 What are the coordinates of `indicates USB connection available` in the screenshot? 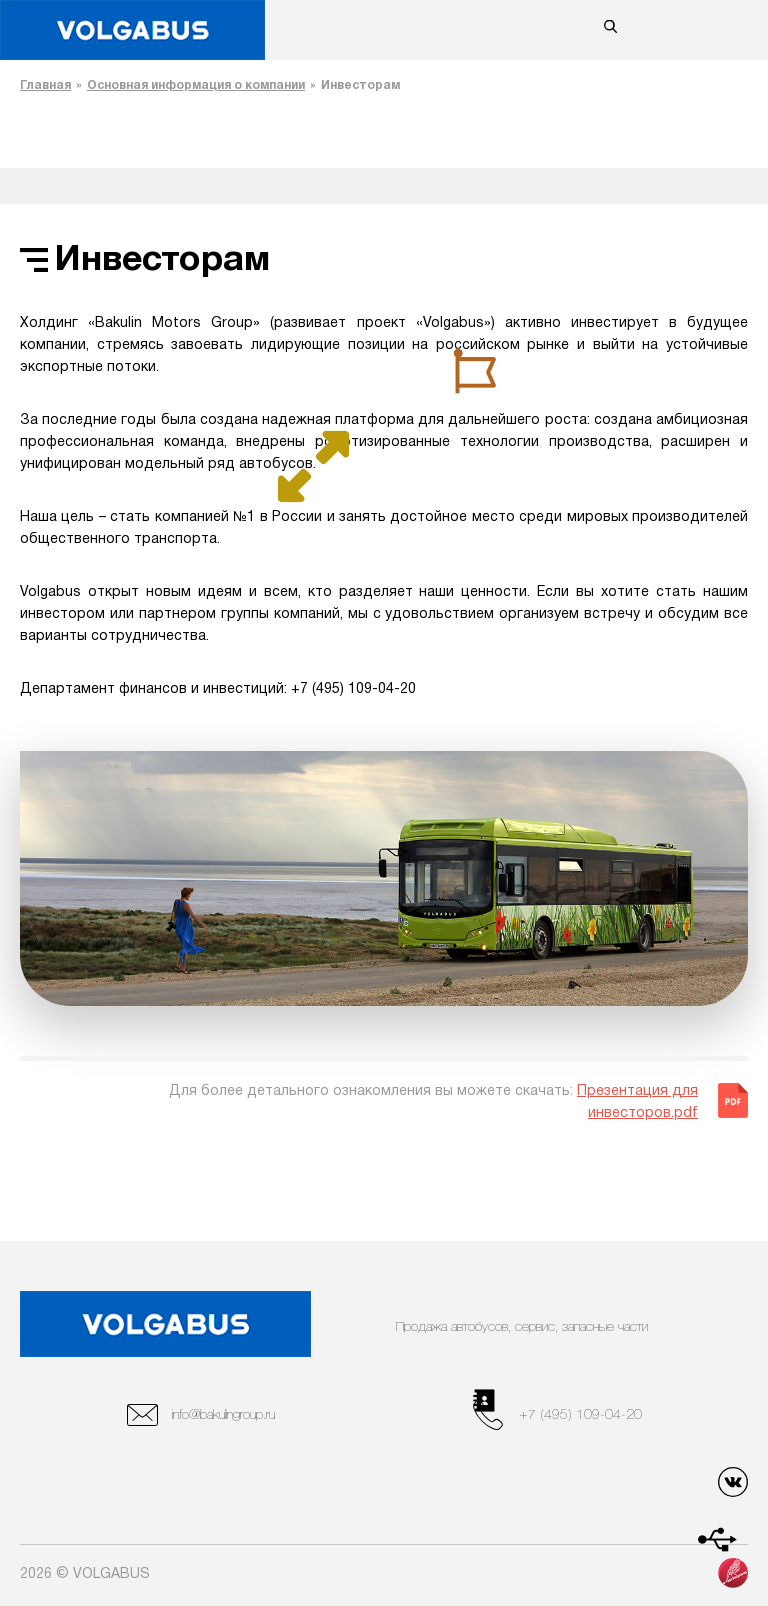 It's located at (717, 1539).